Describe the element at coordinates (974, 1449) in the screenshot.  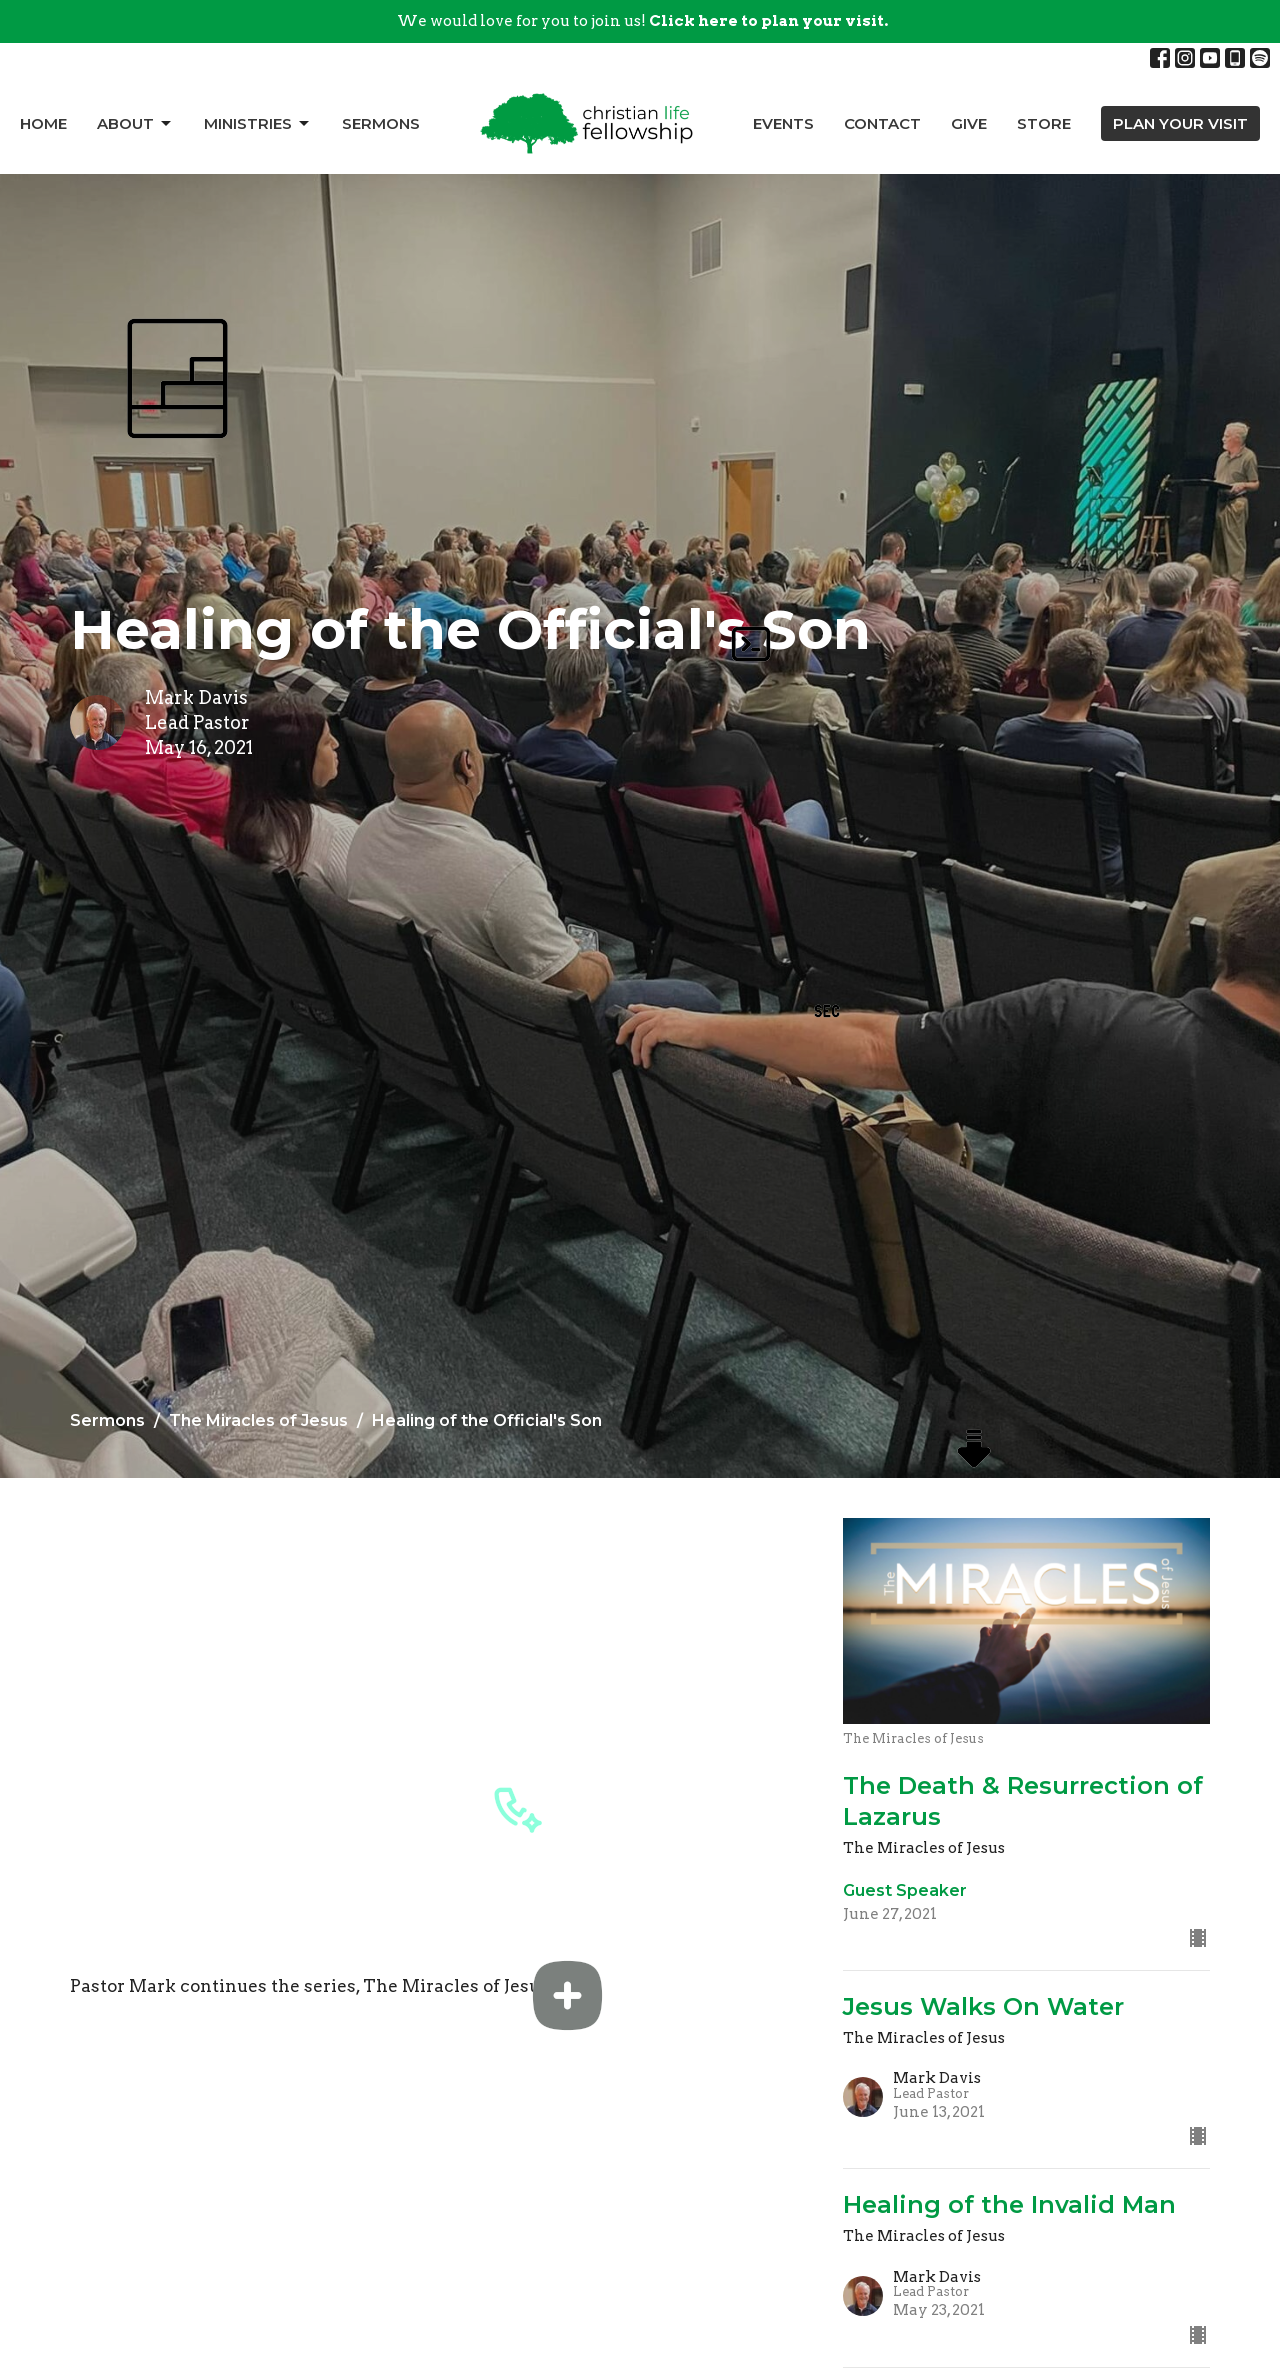
I see `download file with queue` at that location.